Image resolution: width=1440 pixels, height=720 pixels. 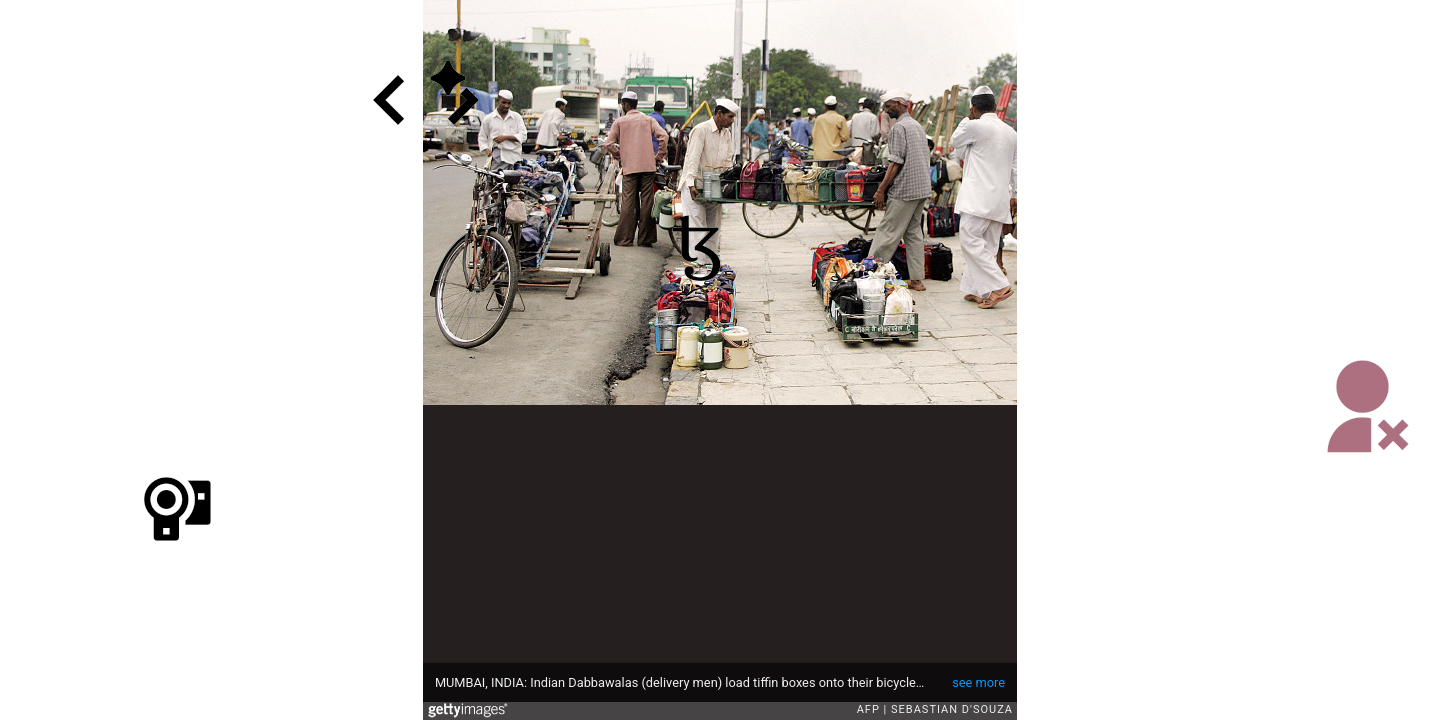 I want to click on access AI-powered code generation tools, so click(x=426, y=100).